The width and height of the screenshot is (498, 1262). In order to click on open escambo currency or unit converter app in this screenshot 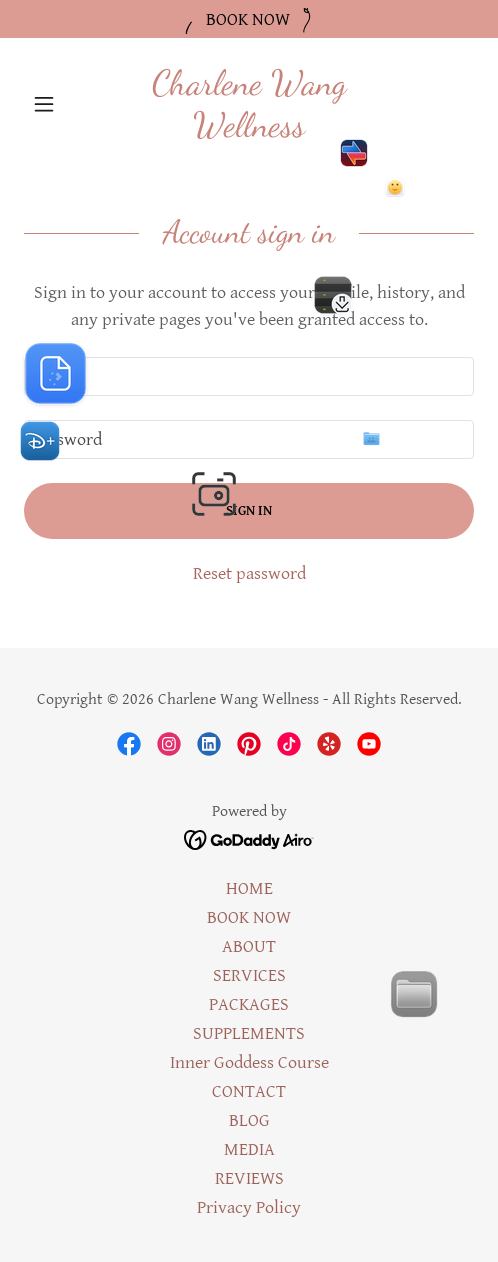, I will do `click(354, 153)`.